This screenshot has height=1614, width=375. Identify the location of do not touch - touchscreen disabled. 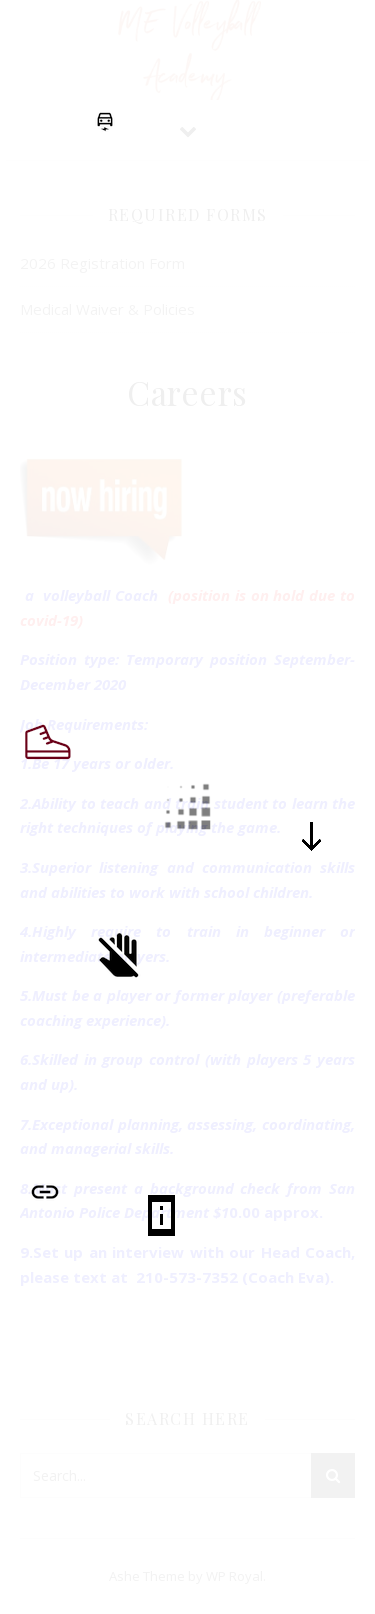
(120, 956).